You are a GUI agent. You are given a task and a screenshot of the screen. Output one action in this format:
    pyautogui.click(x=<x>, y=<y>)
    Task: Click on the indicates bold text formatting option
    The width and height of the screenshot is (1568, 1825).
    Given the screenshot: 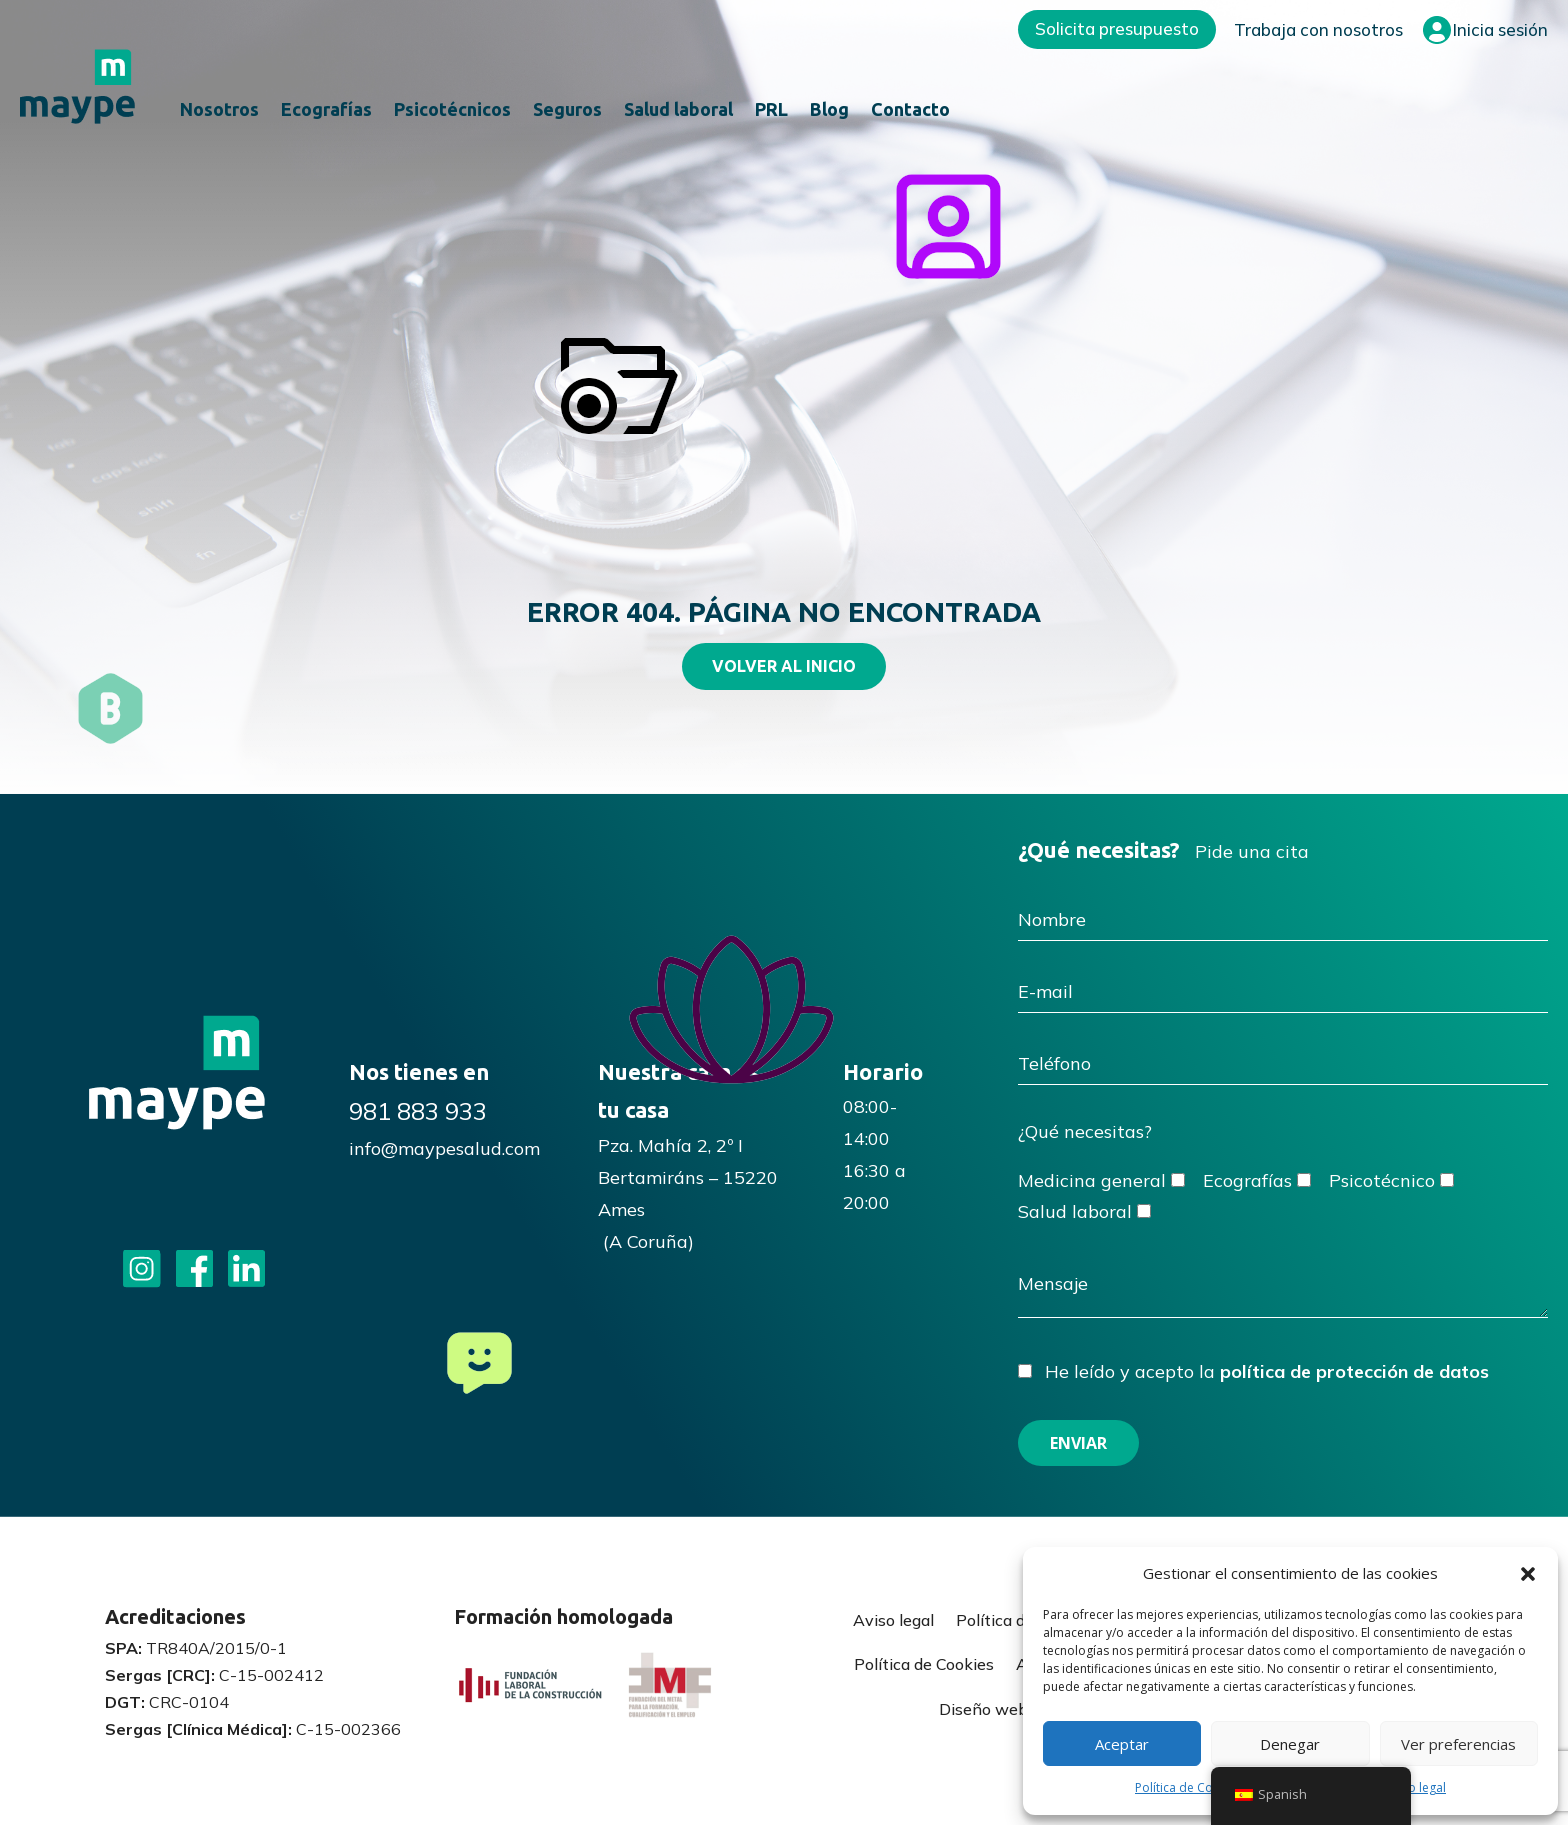 What is the action you would take?
    pyautogui.click(x=110, y=708)
    